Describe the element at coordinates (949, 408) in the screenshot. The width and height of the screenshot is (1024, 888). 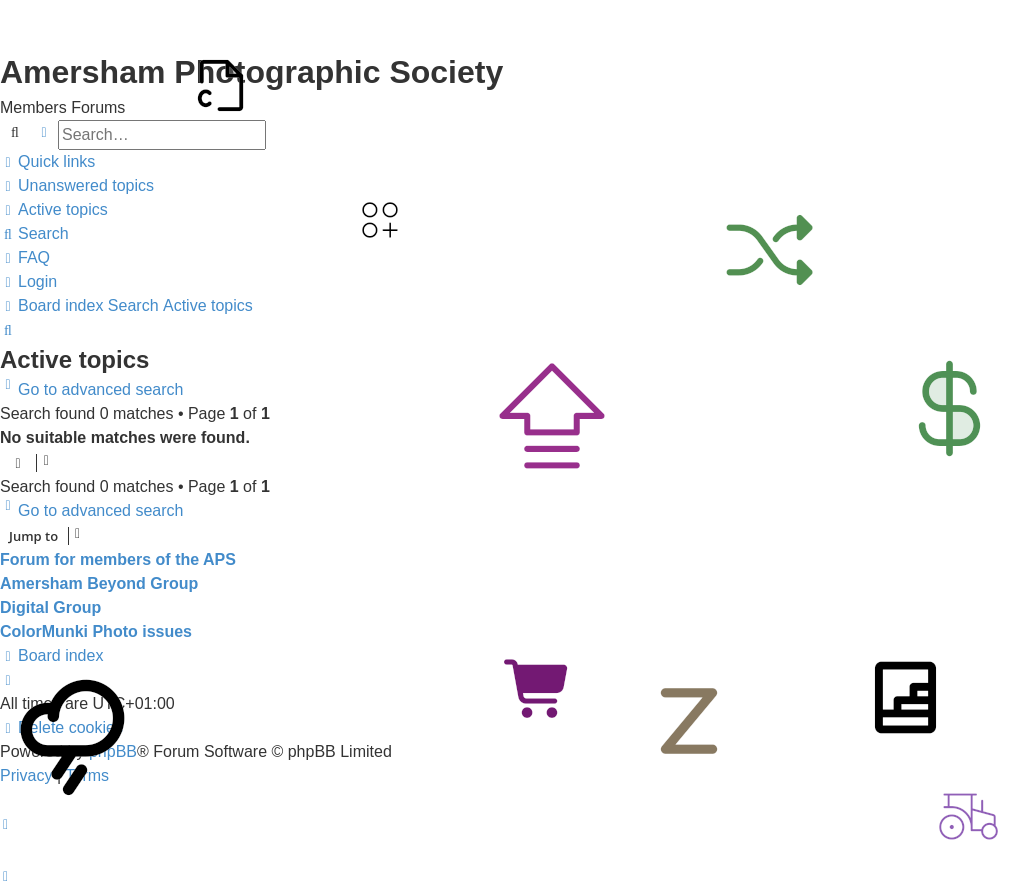
I see `view pricing or payment options` at that location.